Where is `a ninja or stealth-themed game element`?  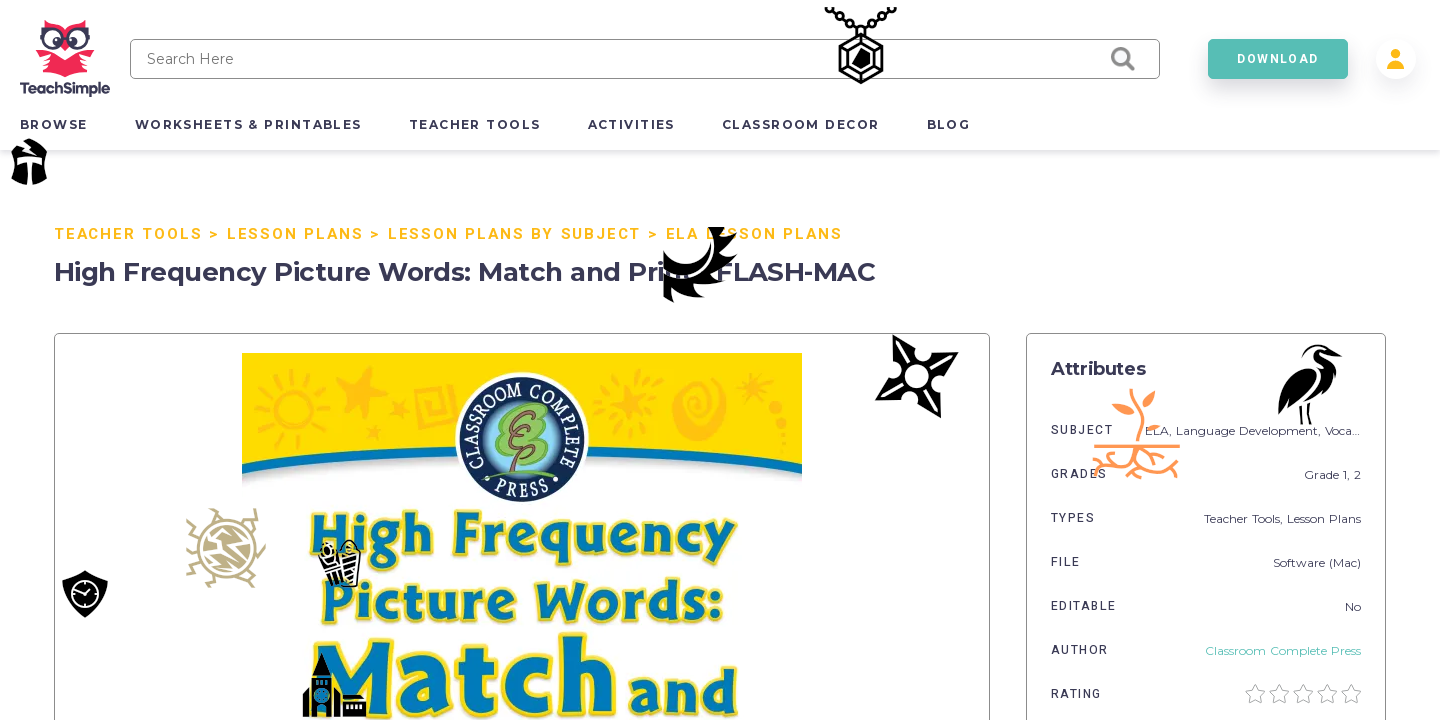
a ninja or stealth-themed game element is located at coordinates (917, 376).